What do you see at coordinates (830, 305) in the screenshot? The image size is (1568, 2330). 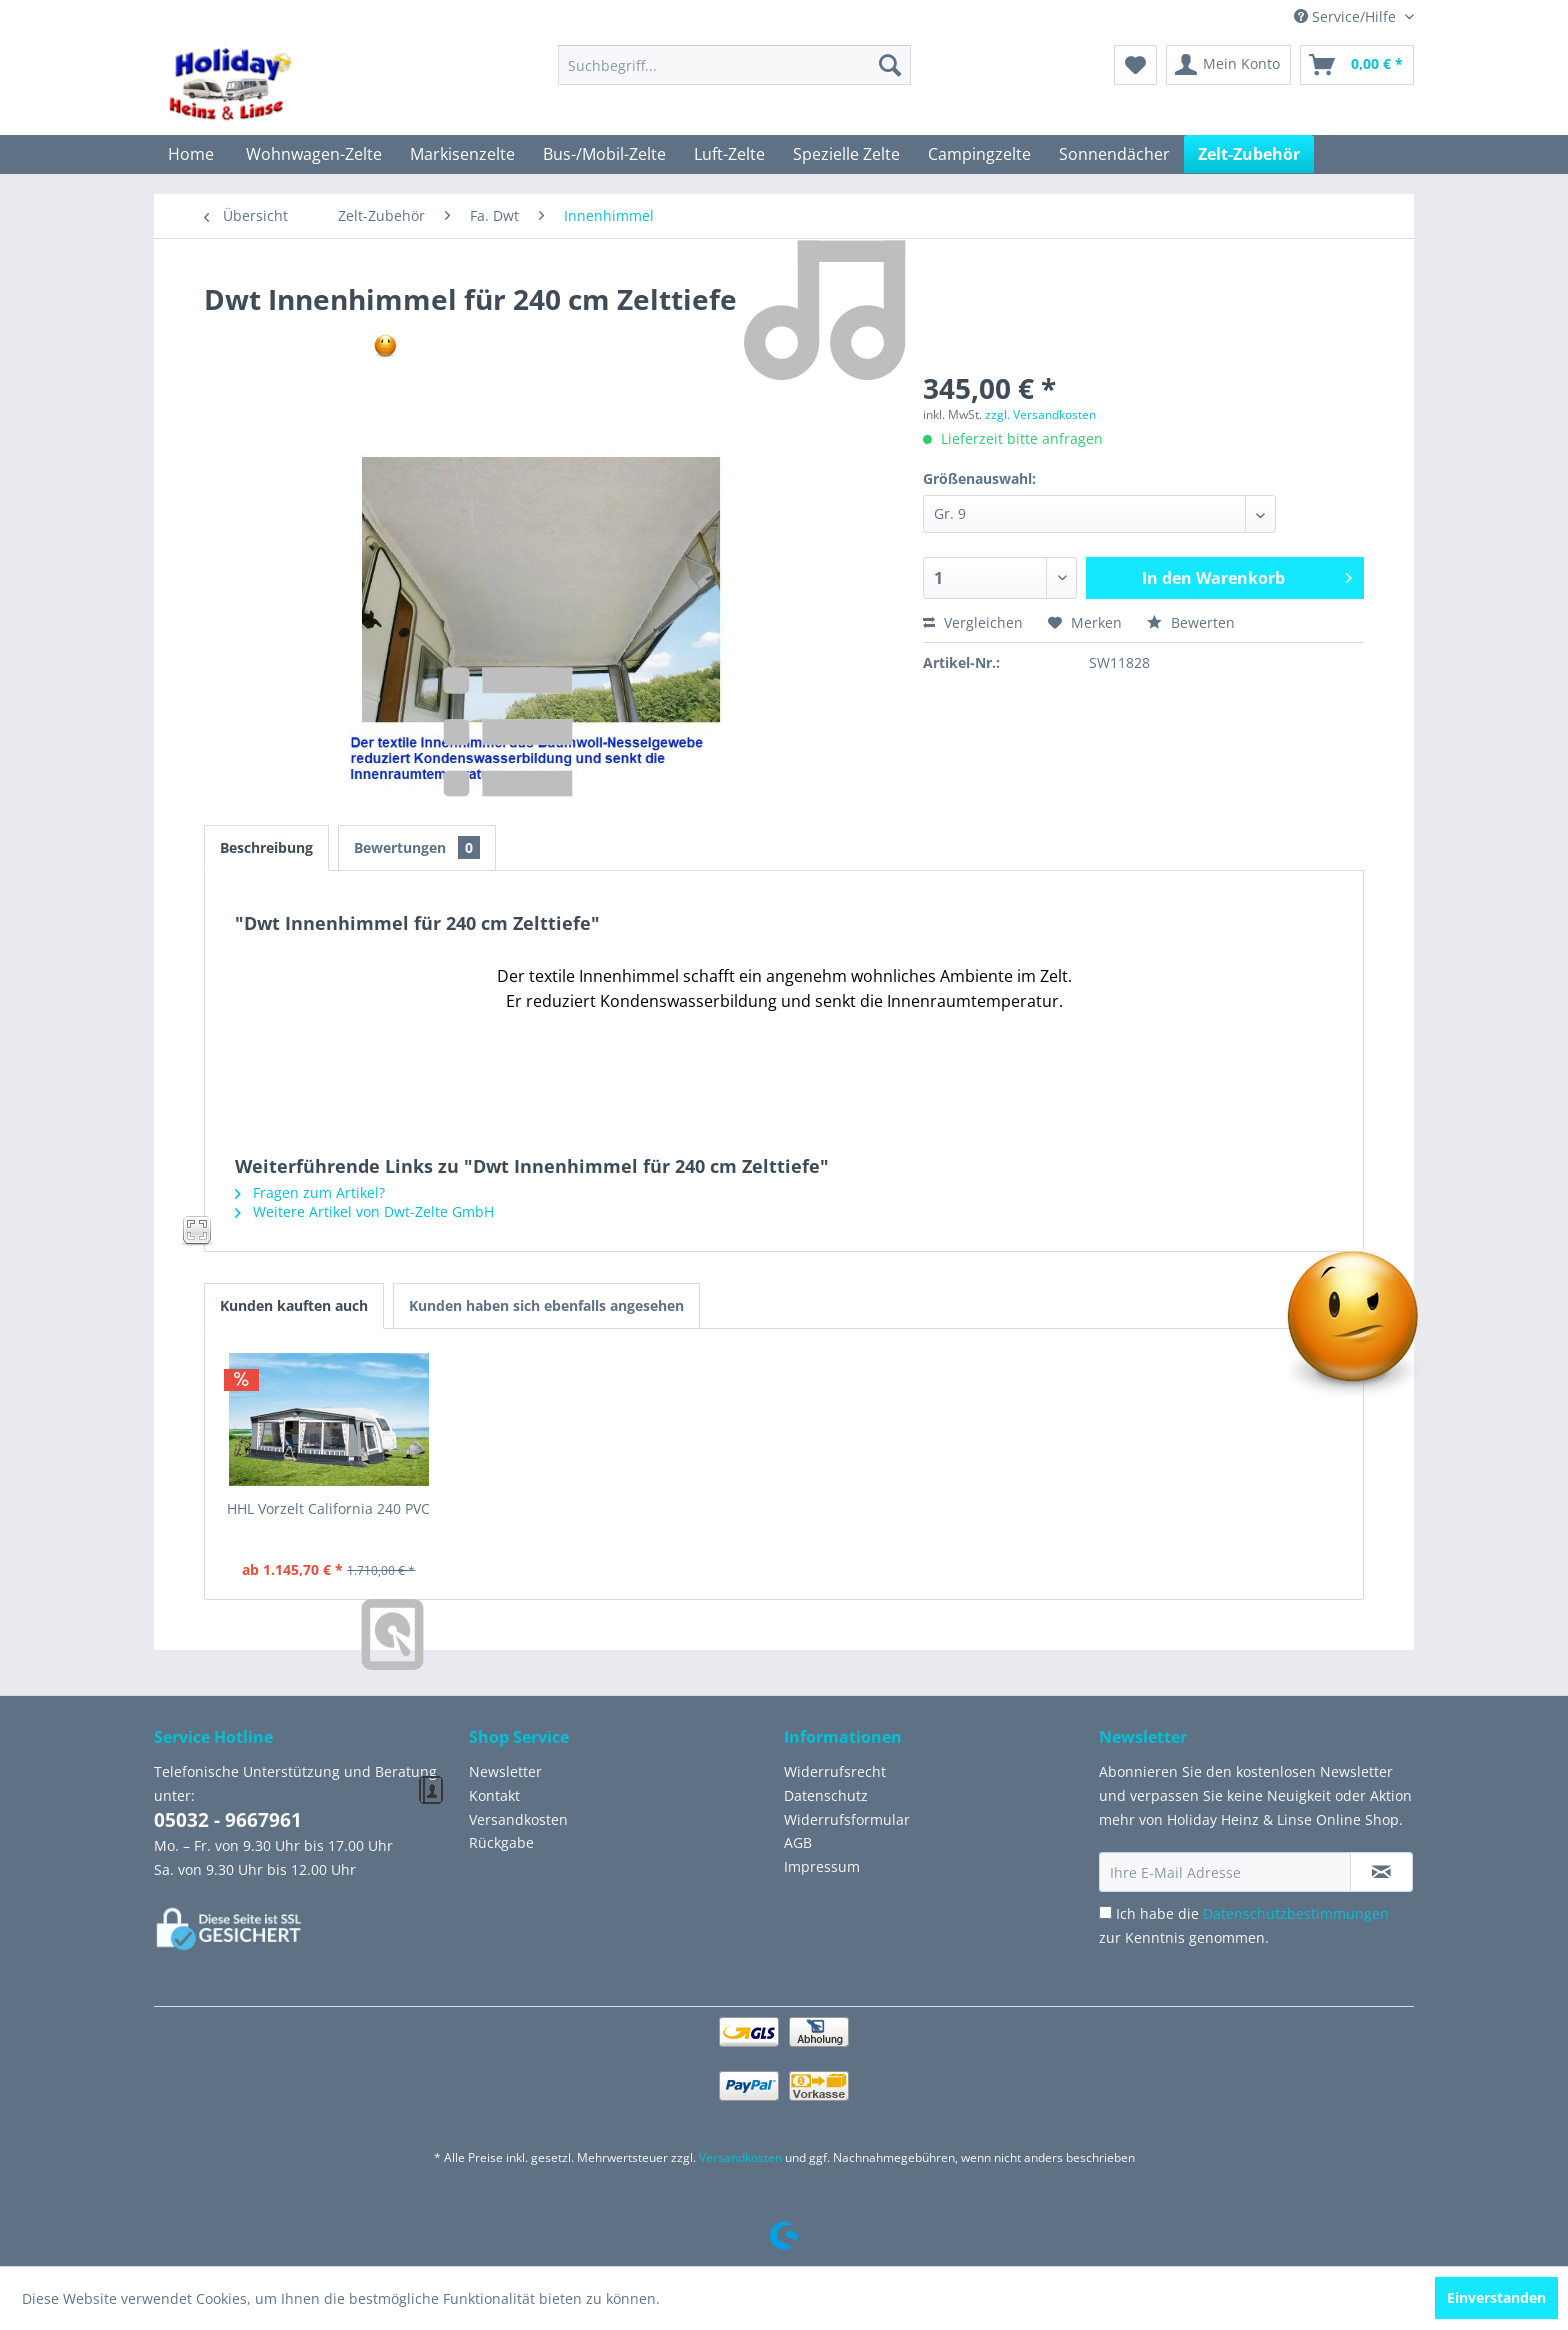 I see `open your music folder` at bounding box center [830, 305].